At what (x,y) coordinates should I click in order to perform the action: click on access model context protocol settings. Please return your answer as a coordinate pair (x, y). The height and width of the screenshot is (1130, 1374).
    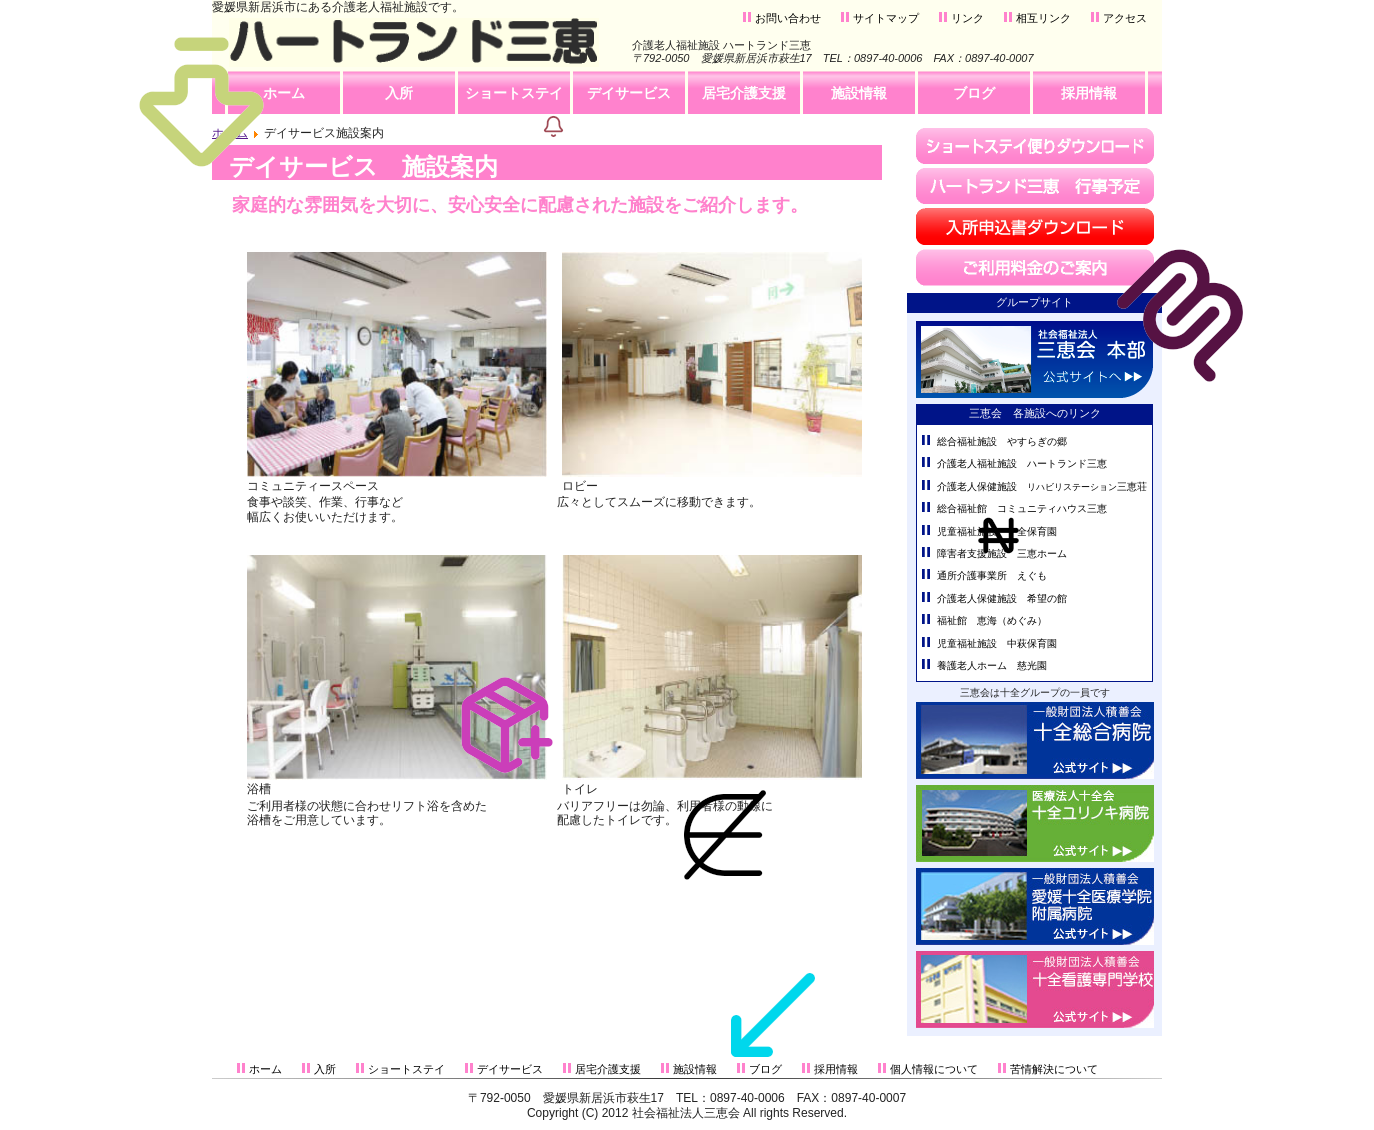
    Looking at the image, I should click on (1179, 315).